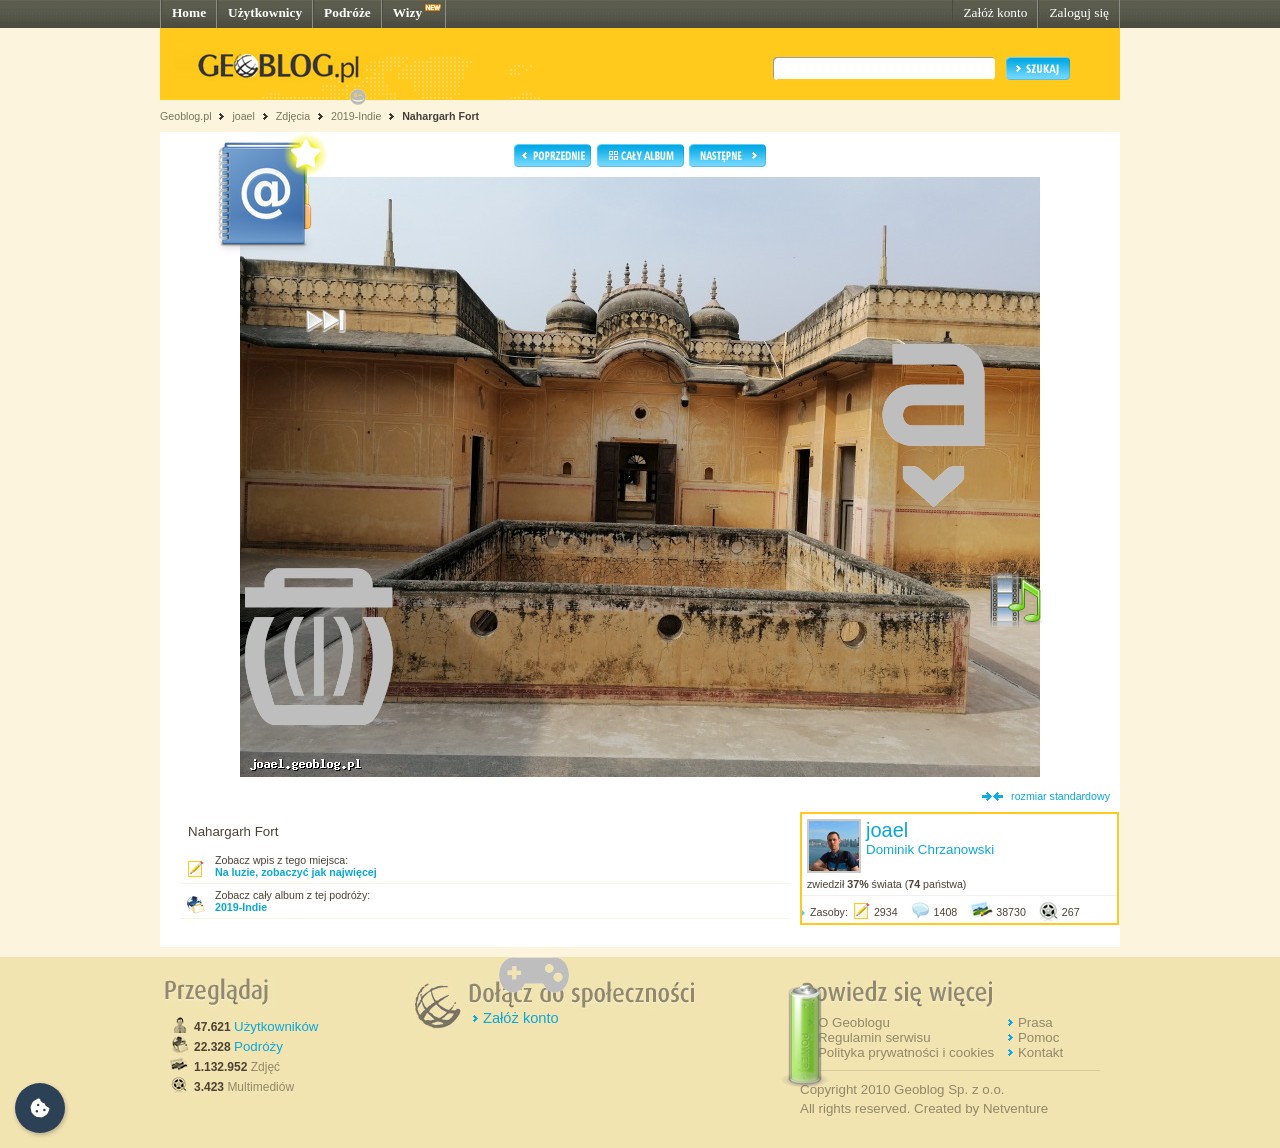  What do you see at coordinates (933, 425) in the screenshot?
I see `insert text at cursor position` at bounding box center [933, 425].